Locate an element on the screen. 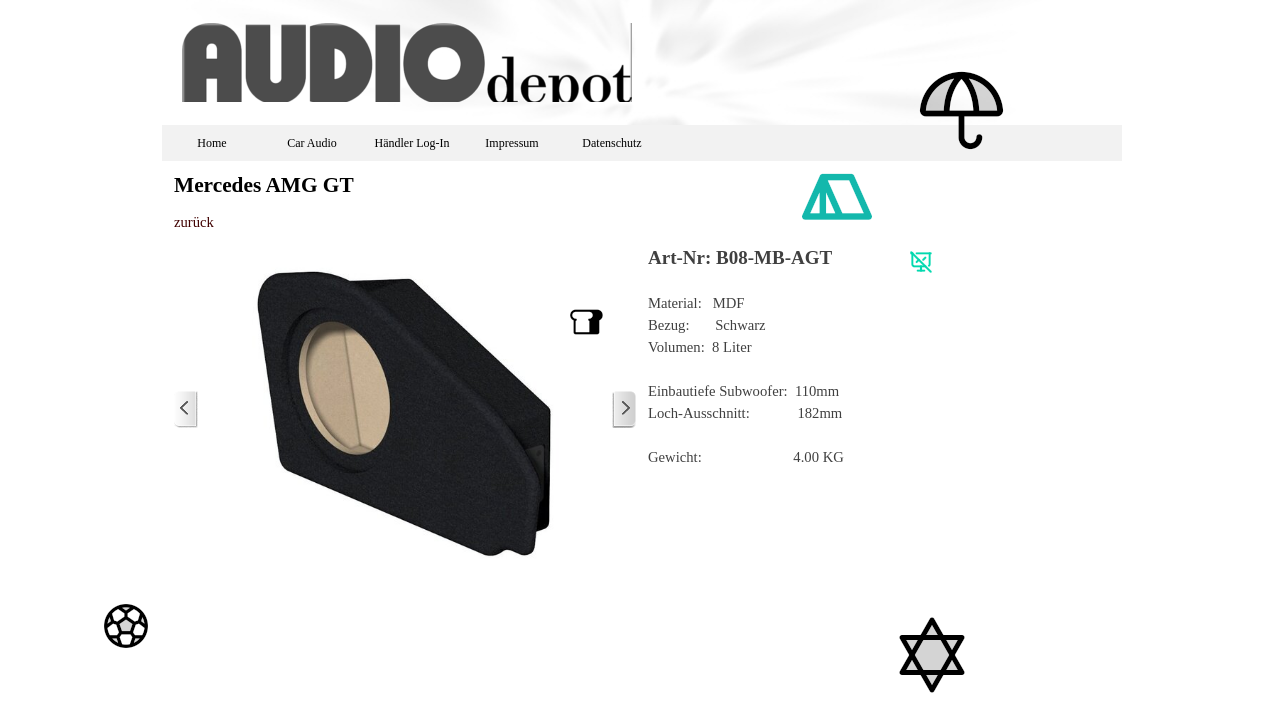  access camping or outdoor activity features is located at coordinates (837, 199).